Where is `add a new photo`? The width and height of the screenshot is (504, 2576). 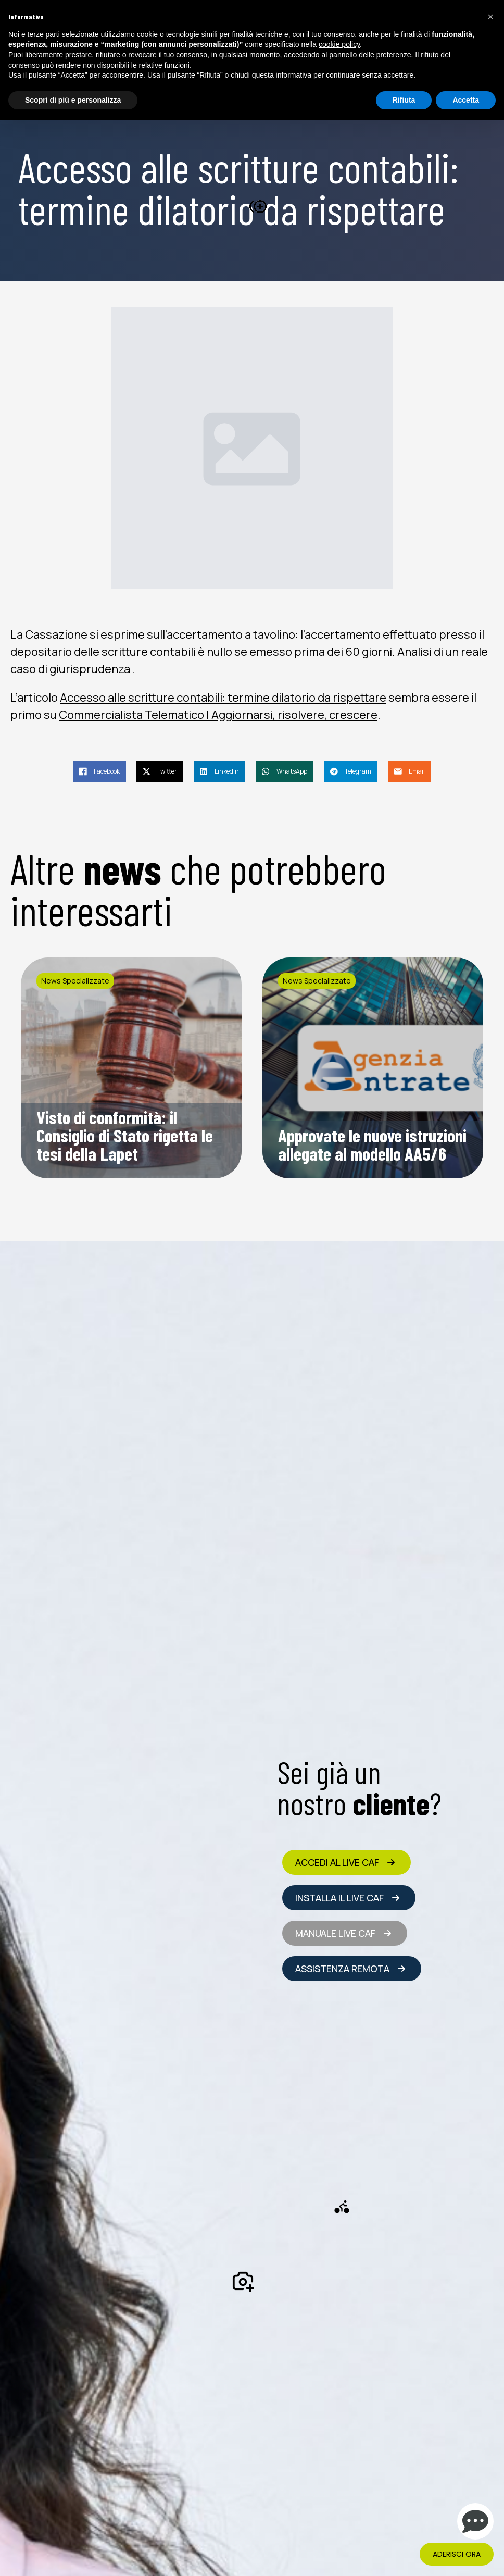
add a new photo is located at coordinates (243, 2281).